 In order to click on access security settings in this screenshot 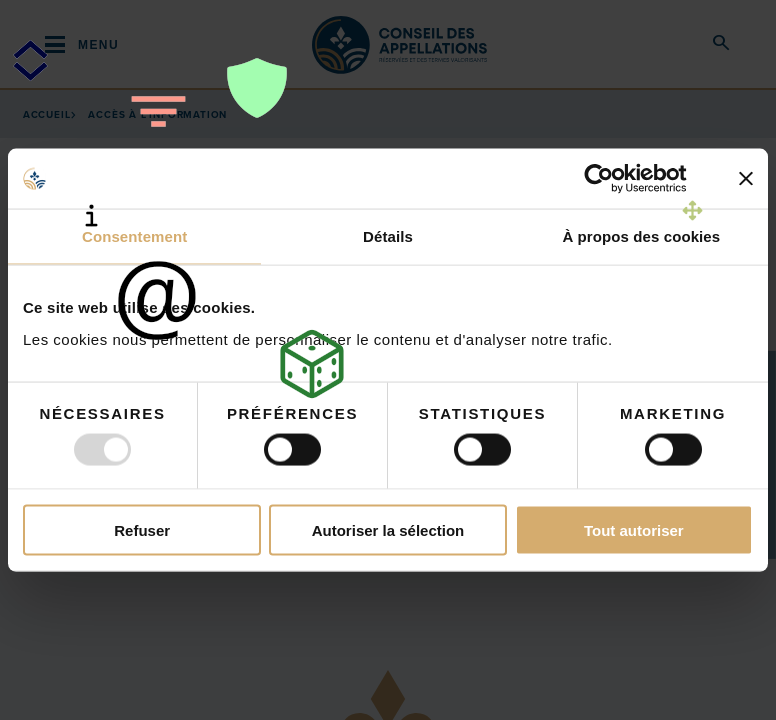, I will do `click(257, 88)`.